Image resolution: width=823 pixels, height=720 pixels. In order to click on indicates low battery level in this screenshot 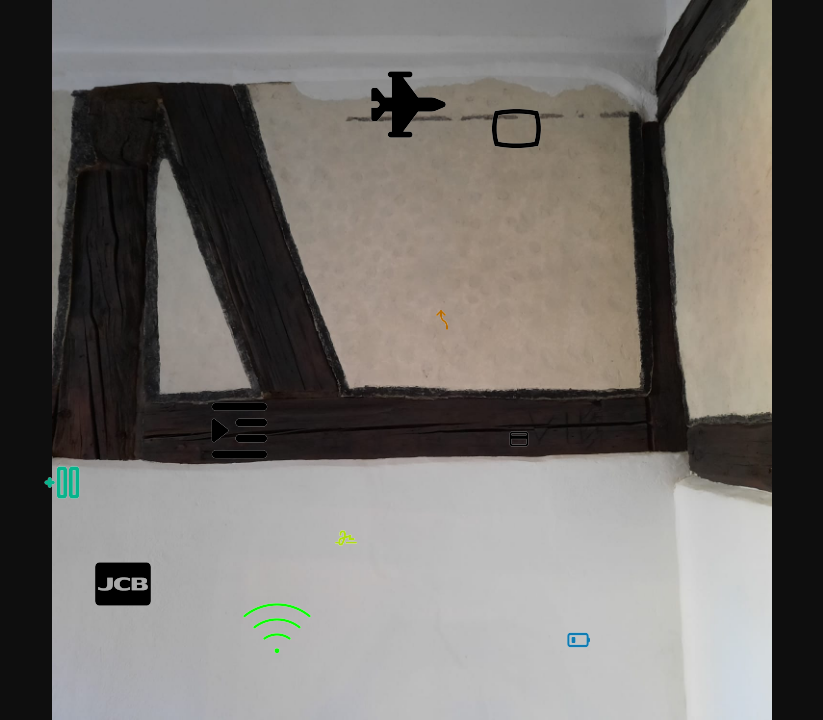, I will do `click(578, 640)`.